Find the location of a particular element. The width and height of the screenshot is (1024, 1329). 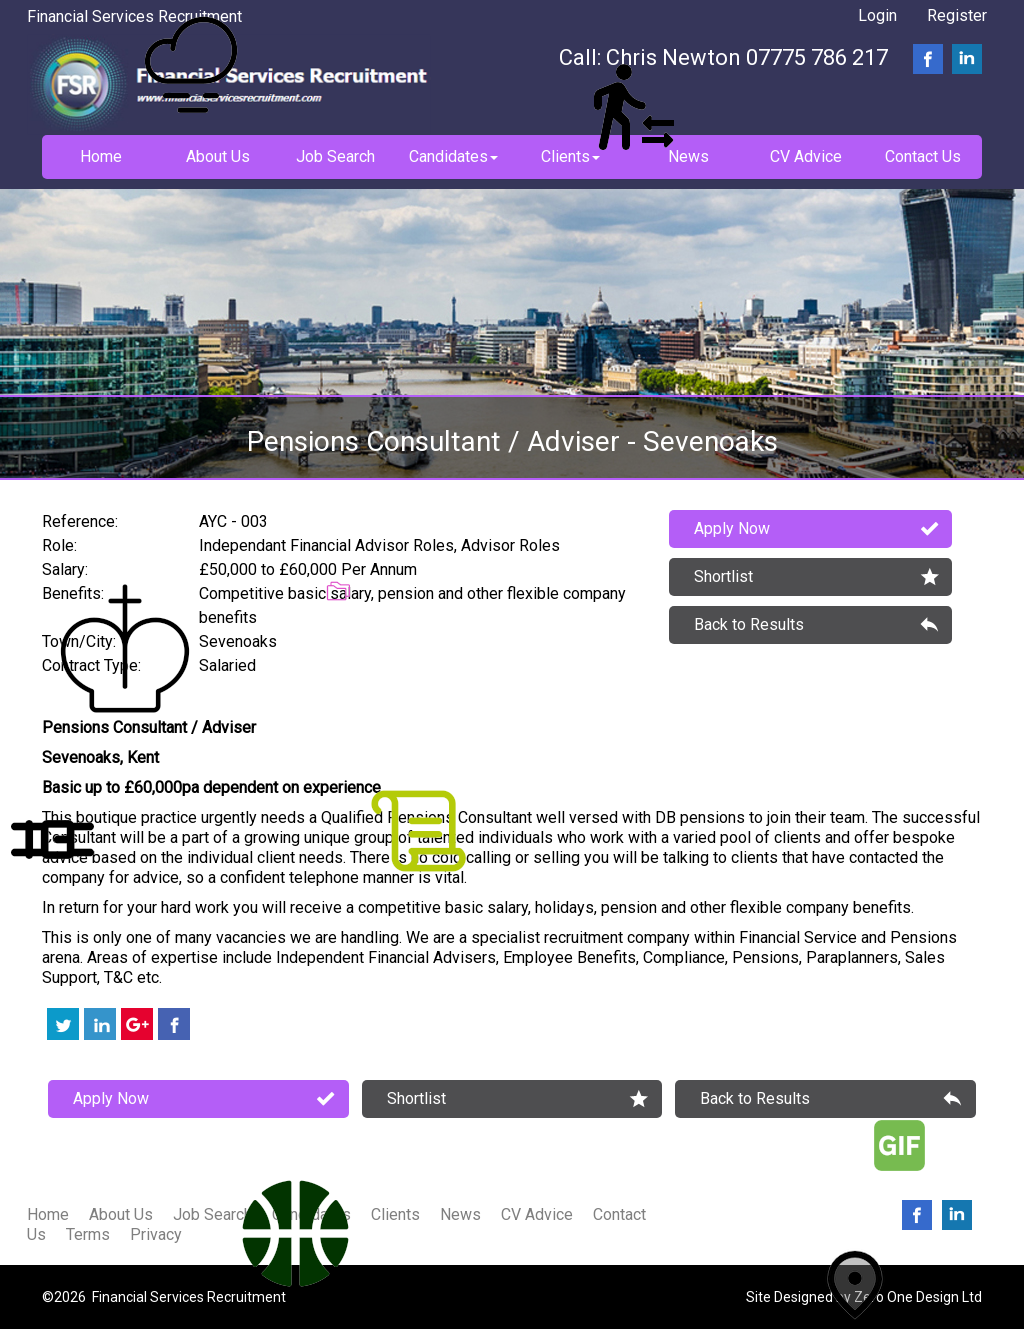

browse all folders is located at coordinates (338, 591).